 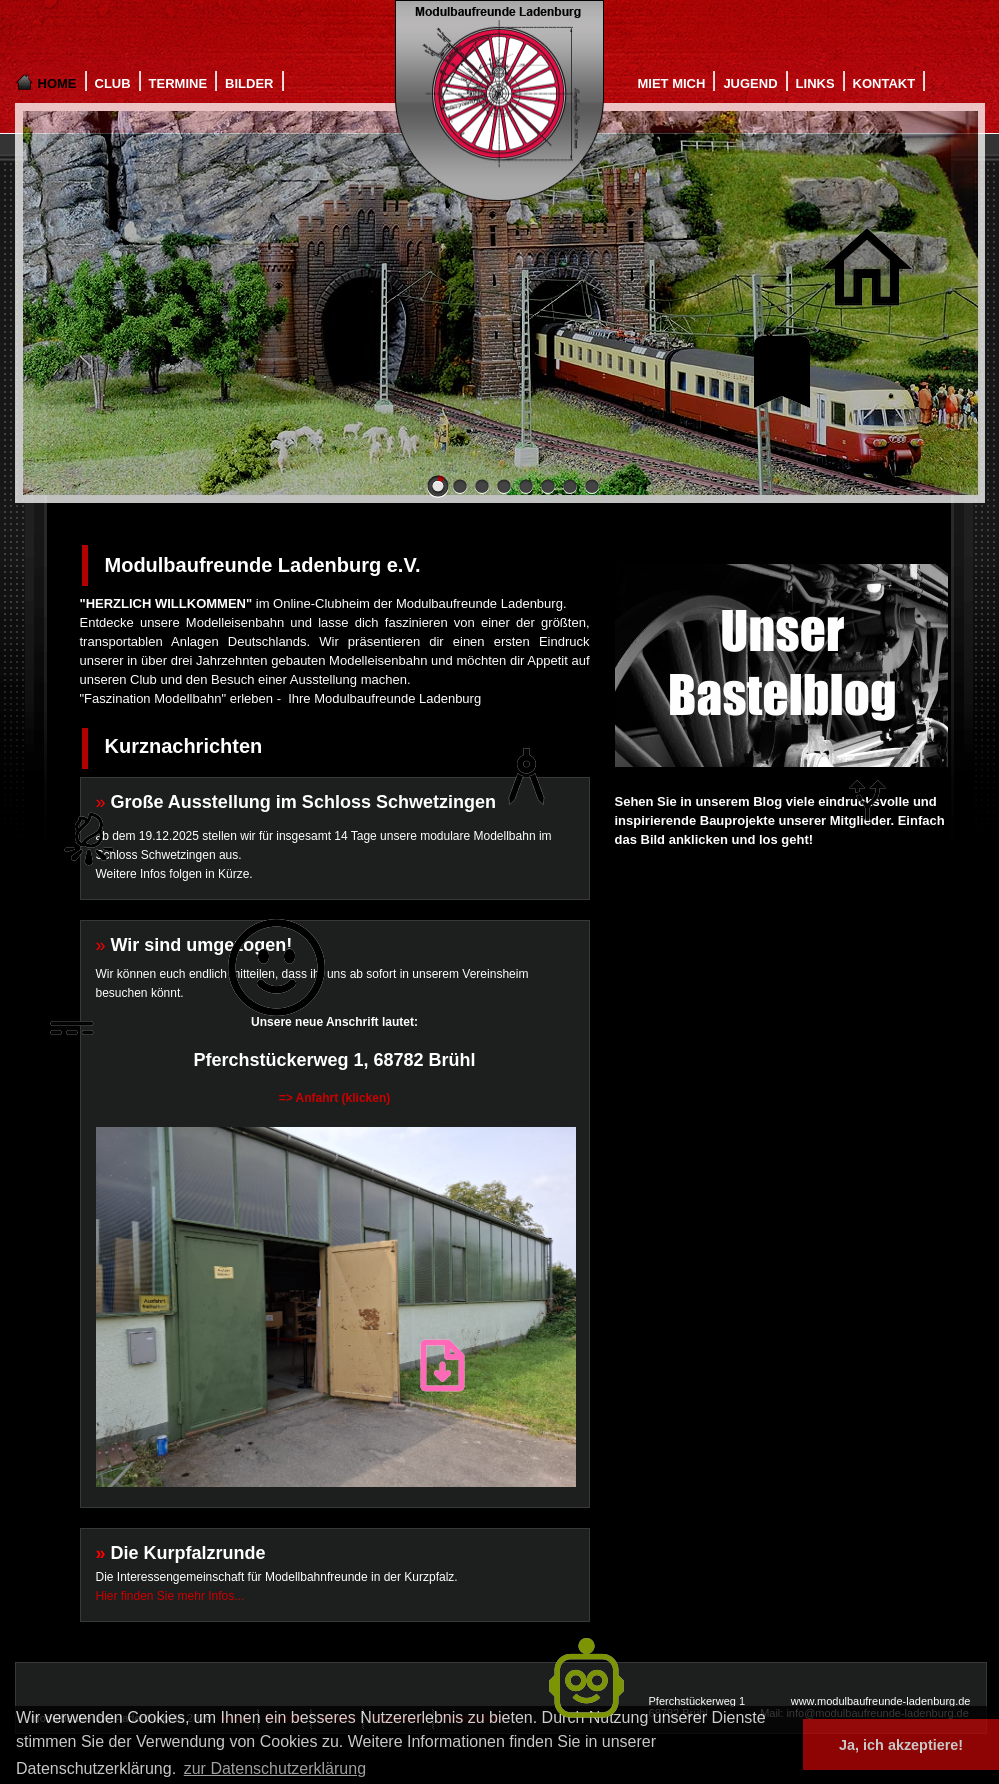 I want to click on download file, so click(x=442, y=1365).